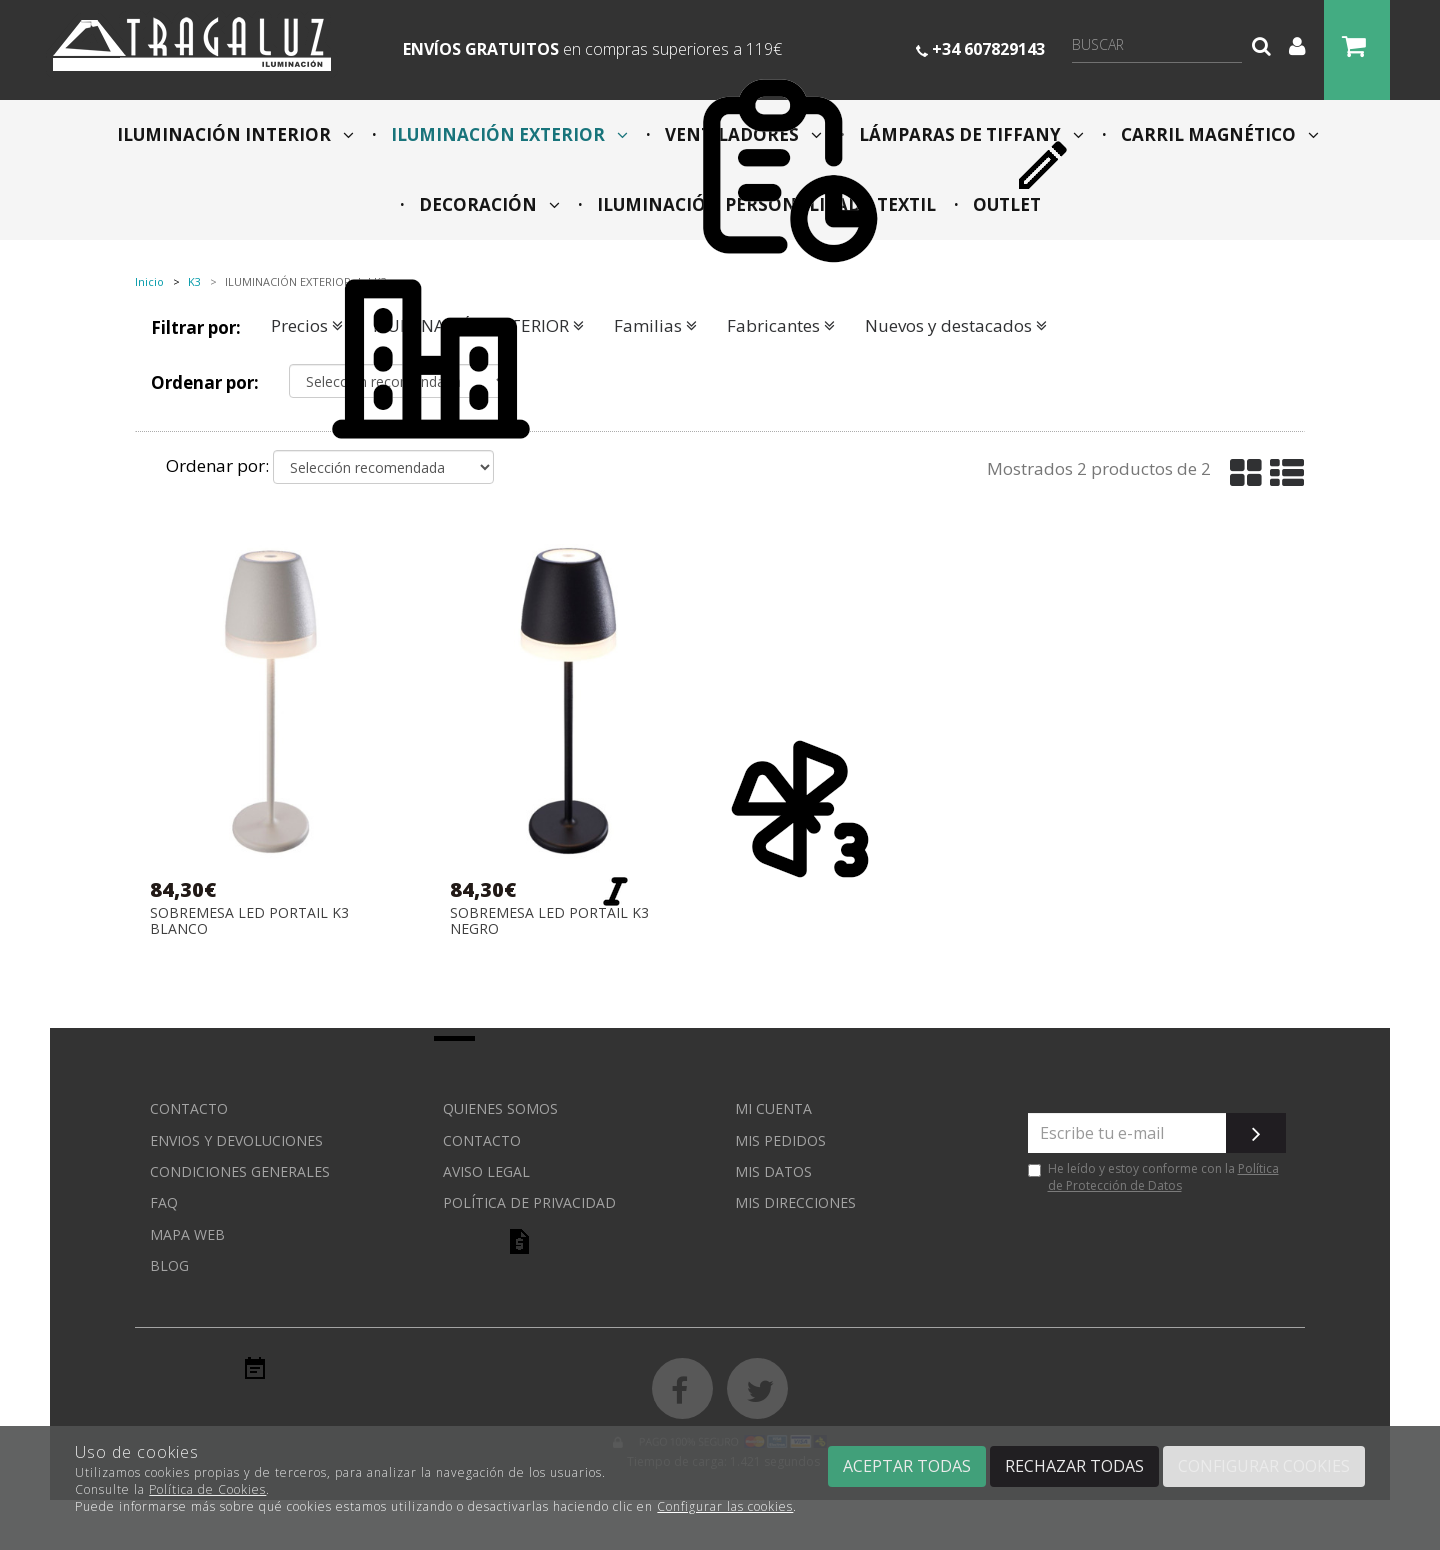 The image size is (1440, 1550). Describe the element at coordinates (781, 166) in the screenshot. I see `view report status or history` at that location.